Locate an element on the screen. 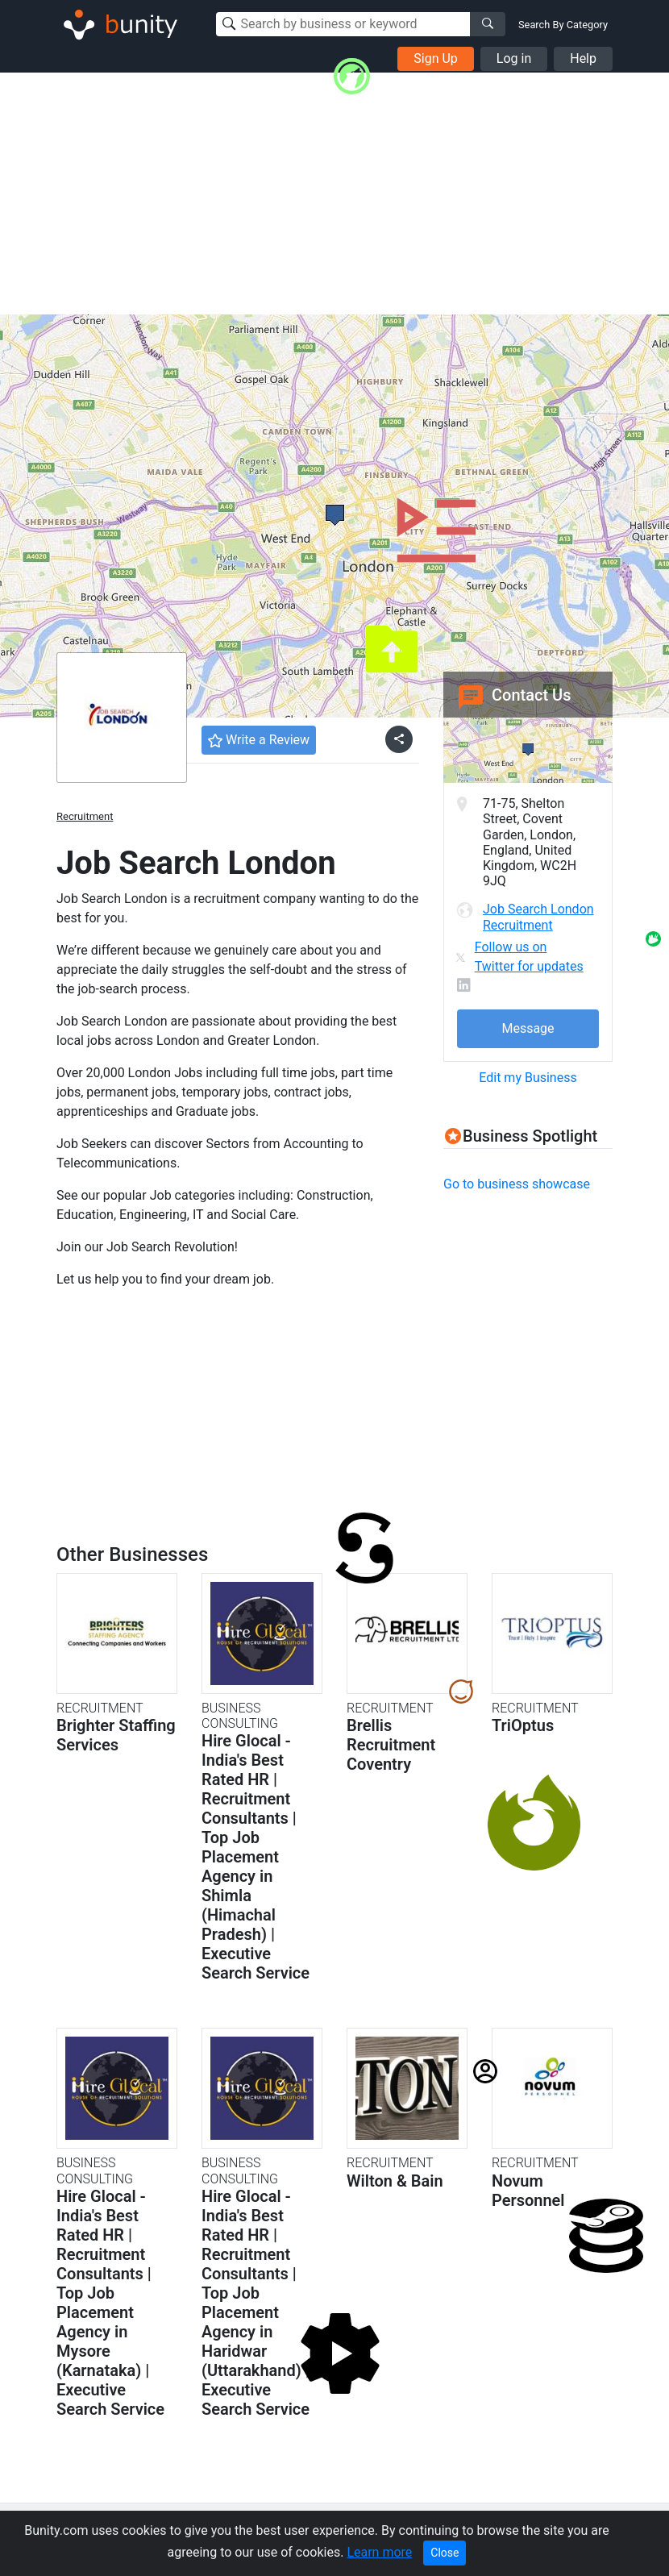  open YouTube Studio app is located at coordinates (340, 2353).